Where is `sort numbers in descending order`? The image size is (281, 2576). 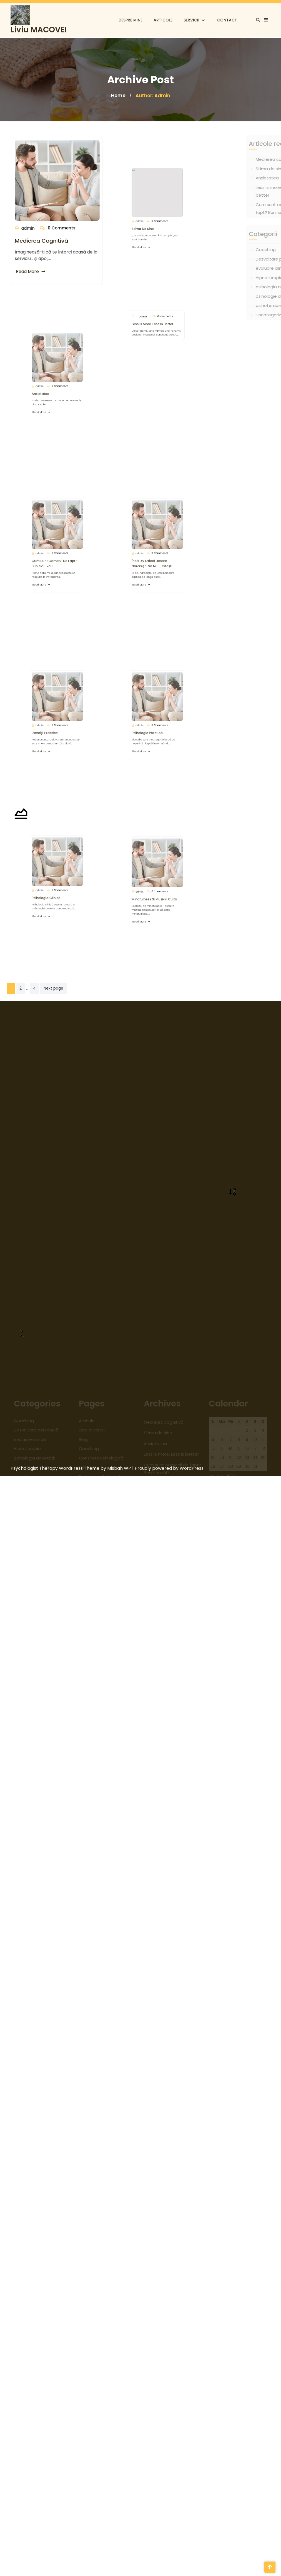 sort numbers in descending order is located at coordinates (232, 1192).